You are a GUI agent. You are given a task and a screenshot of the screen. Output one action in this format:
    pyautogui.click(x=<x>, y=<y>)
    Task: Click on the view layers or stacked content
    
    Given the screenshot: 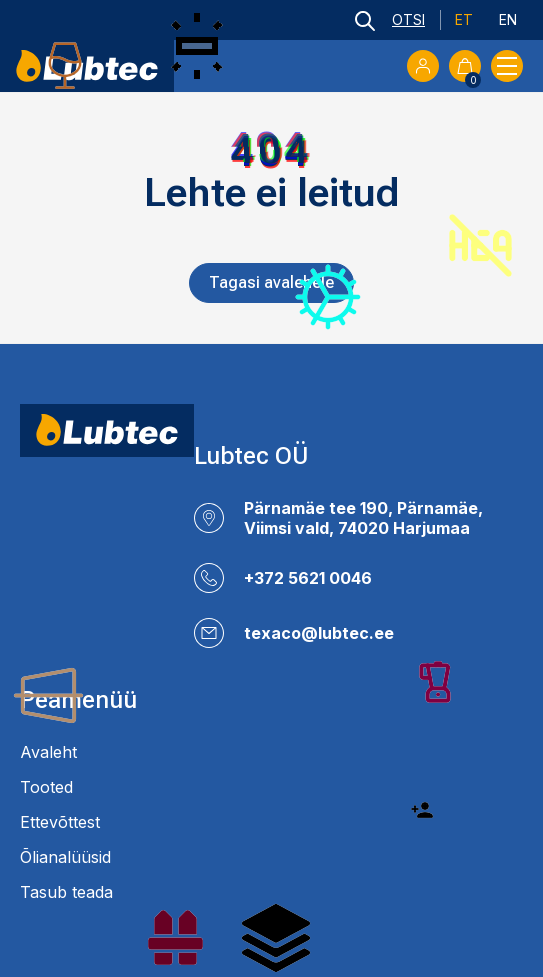 What is the action you would take?
    pyautogui.click(x=276, y=938)
    